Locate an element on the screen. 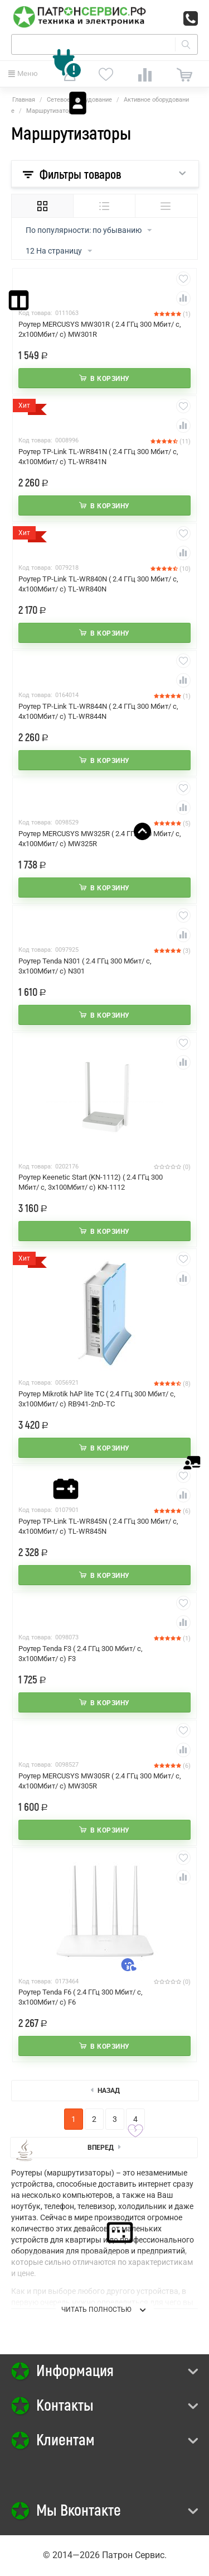 This screenshot has width=209, height=2576. switch to column view layout is located at coordinates (18, 300).